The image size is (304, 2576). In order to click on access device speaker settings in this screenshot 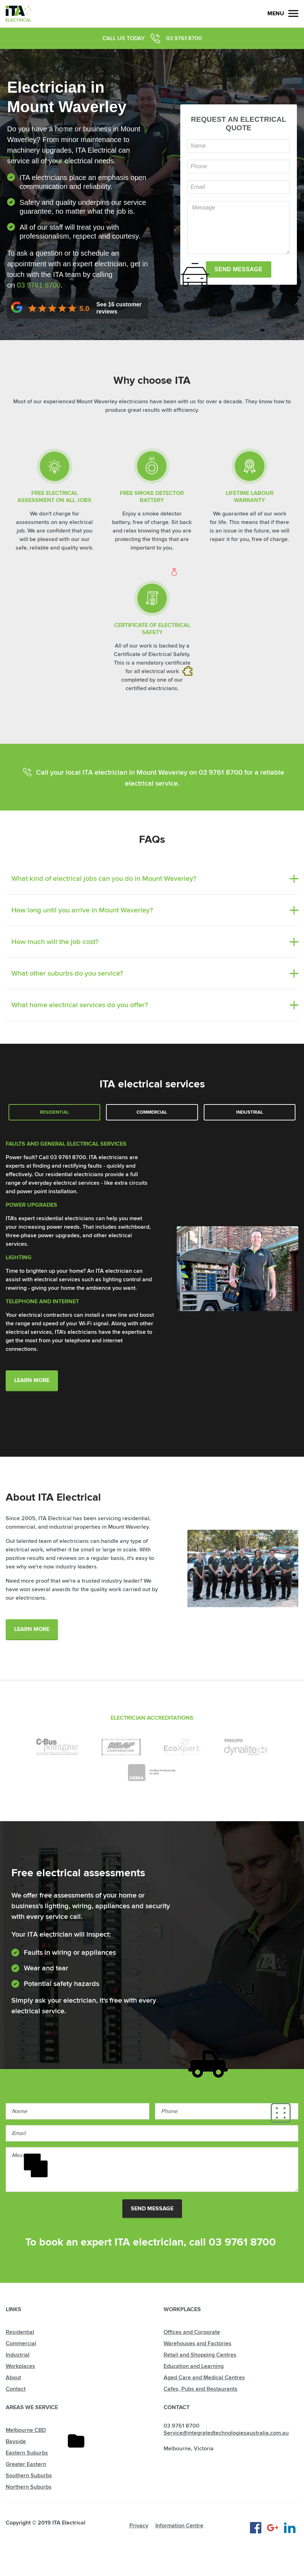, I will do `click(58, 126)`.